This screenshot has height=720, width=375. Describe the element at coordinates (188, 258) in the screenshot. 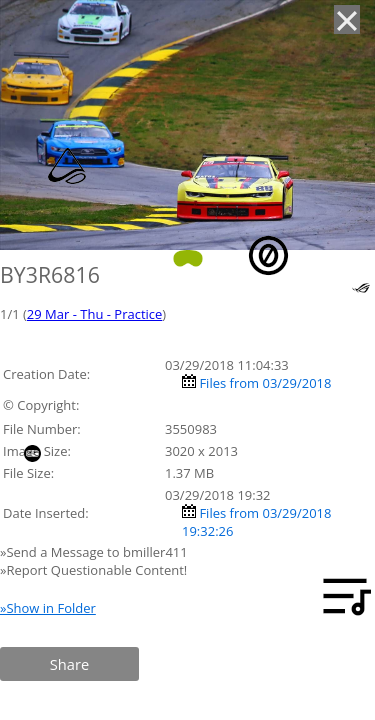

I see `access virtual reality or immersive mode` at that location.